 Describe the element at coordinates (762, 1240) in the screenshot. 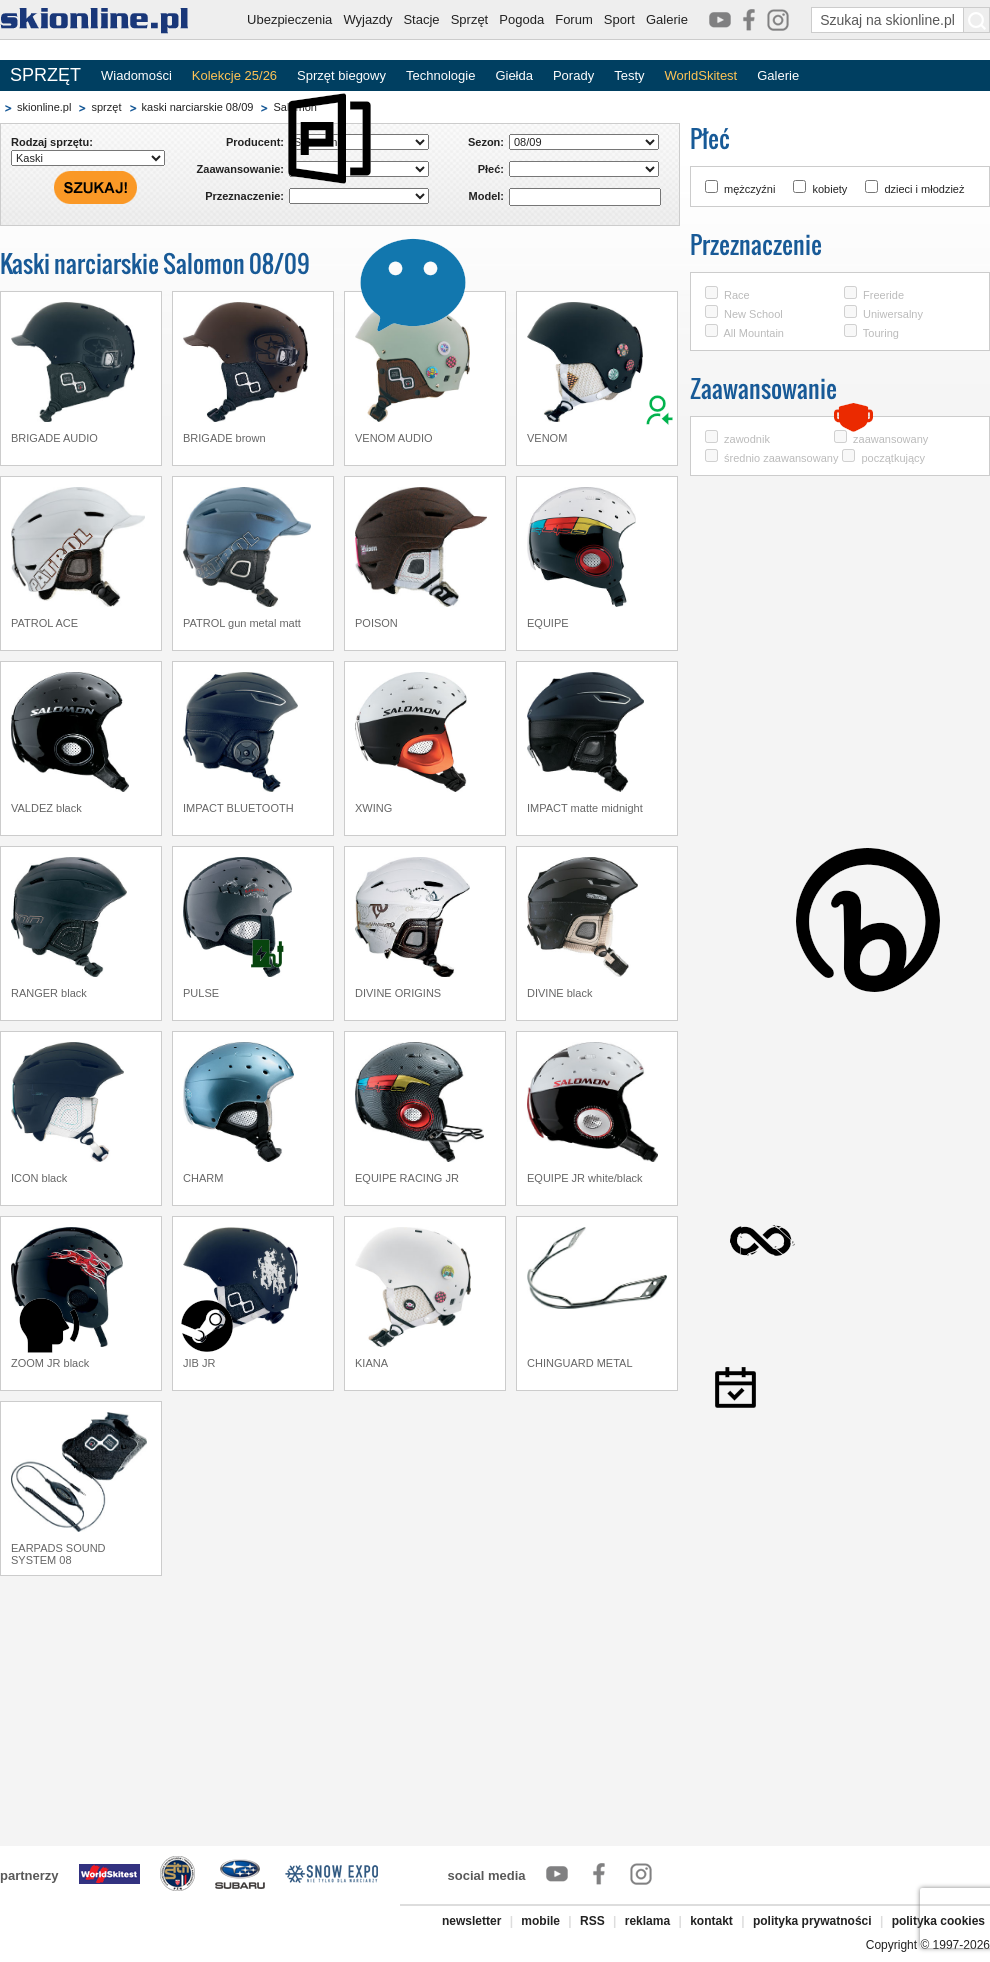

I see `infinityfree web hosting service logo` at that location.